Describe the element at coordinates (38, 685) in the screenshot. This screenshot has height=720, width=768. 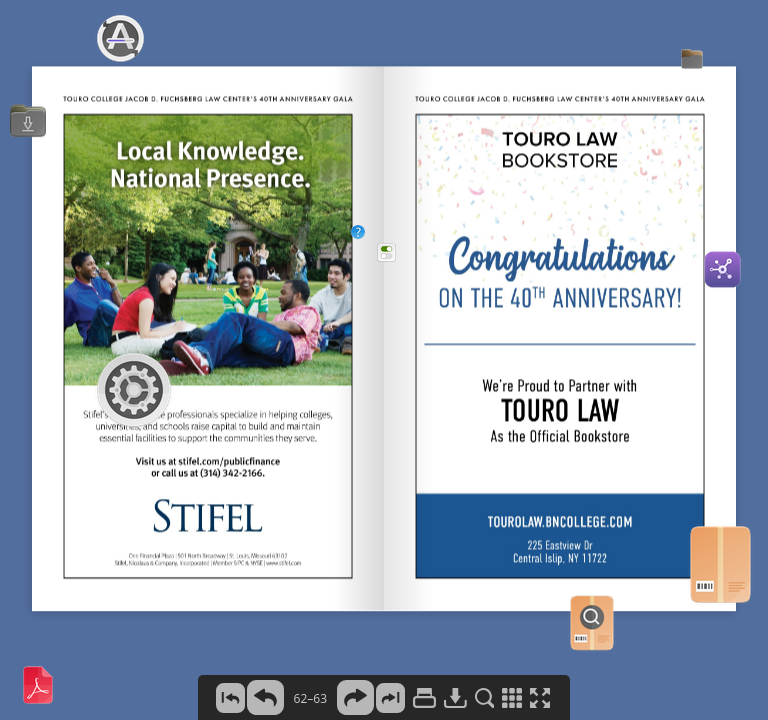
I see `open a PDF document` at that location.